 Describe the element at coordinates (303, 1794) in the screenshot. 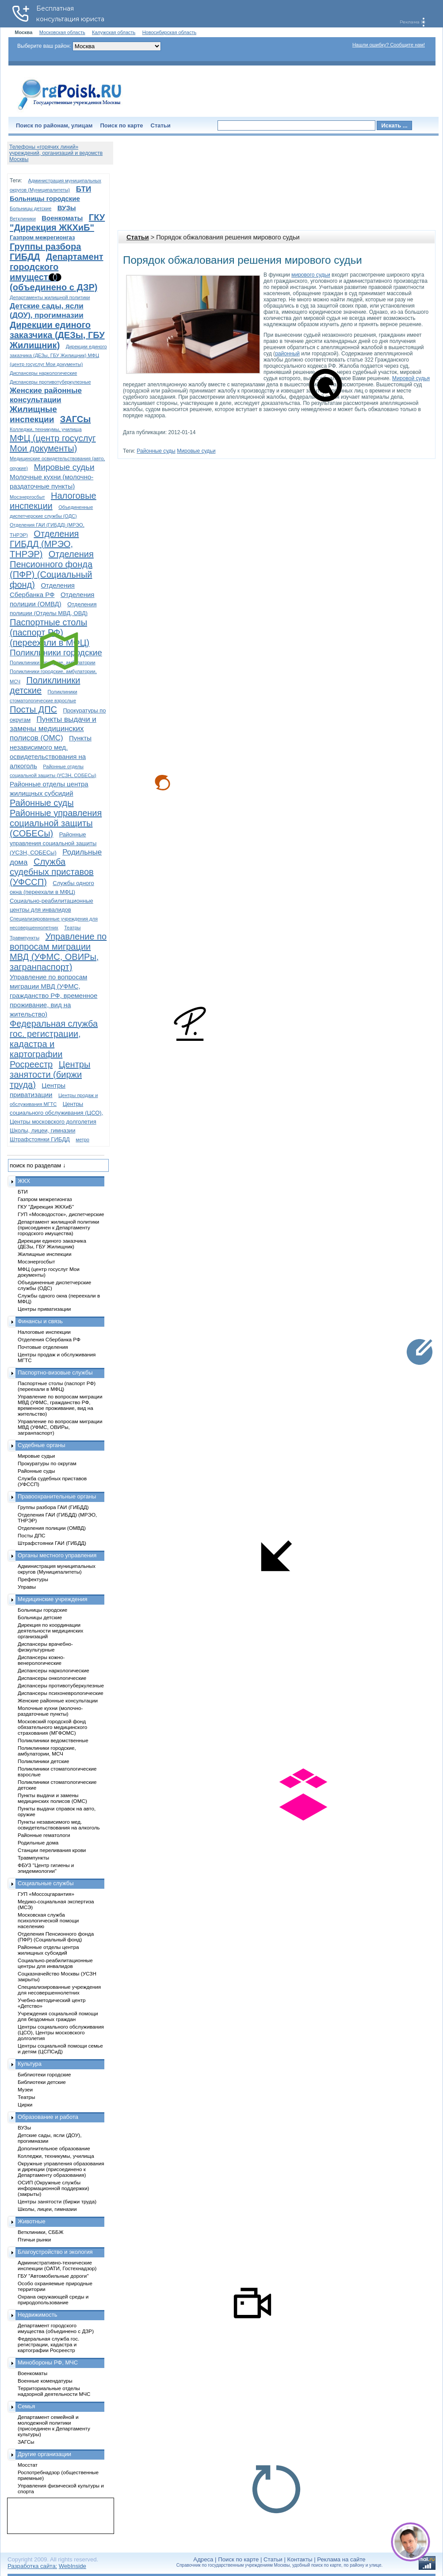

I see `instructure company logo` at that location.